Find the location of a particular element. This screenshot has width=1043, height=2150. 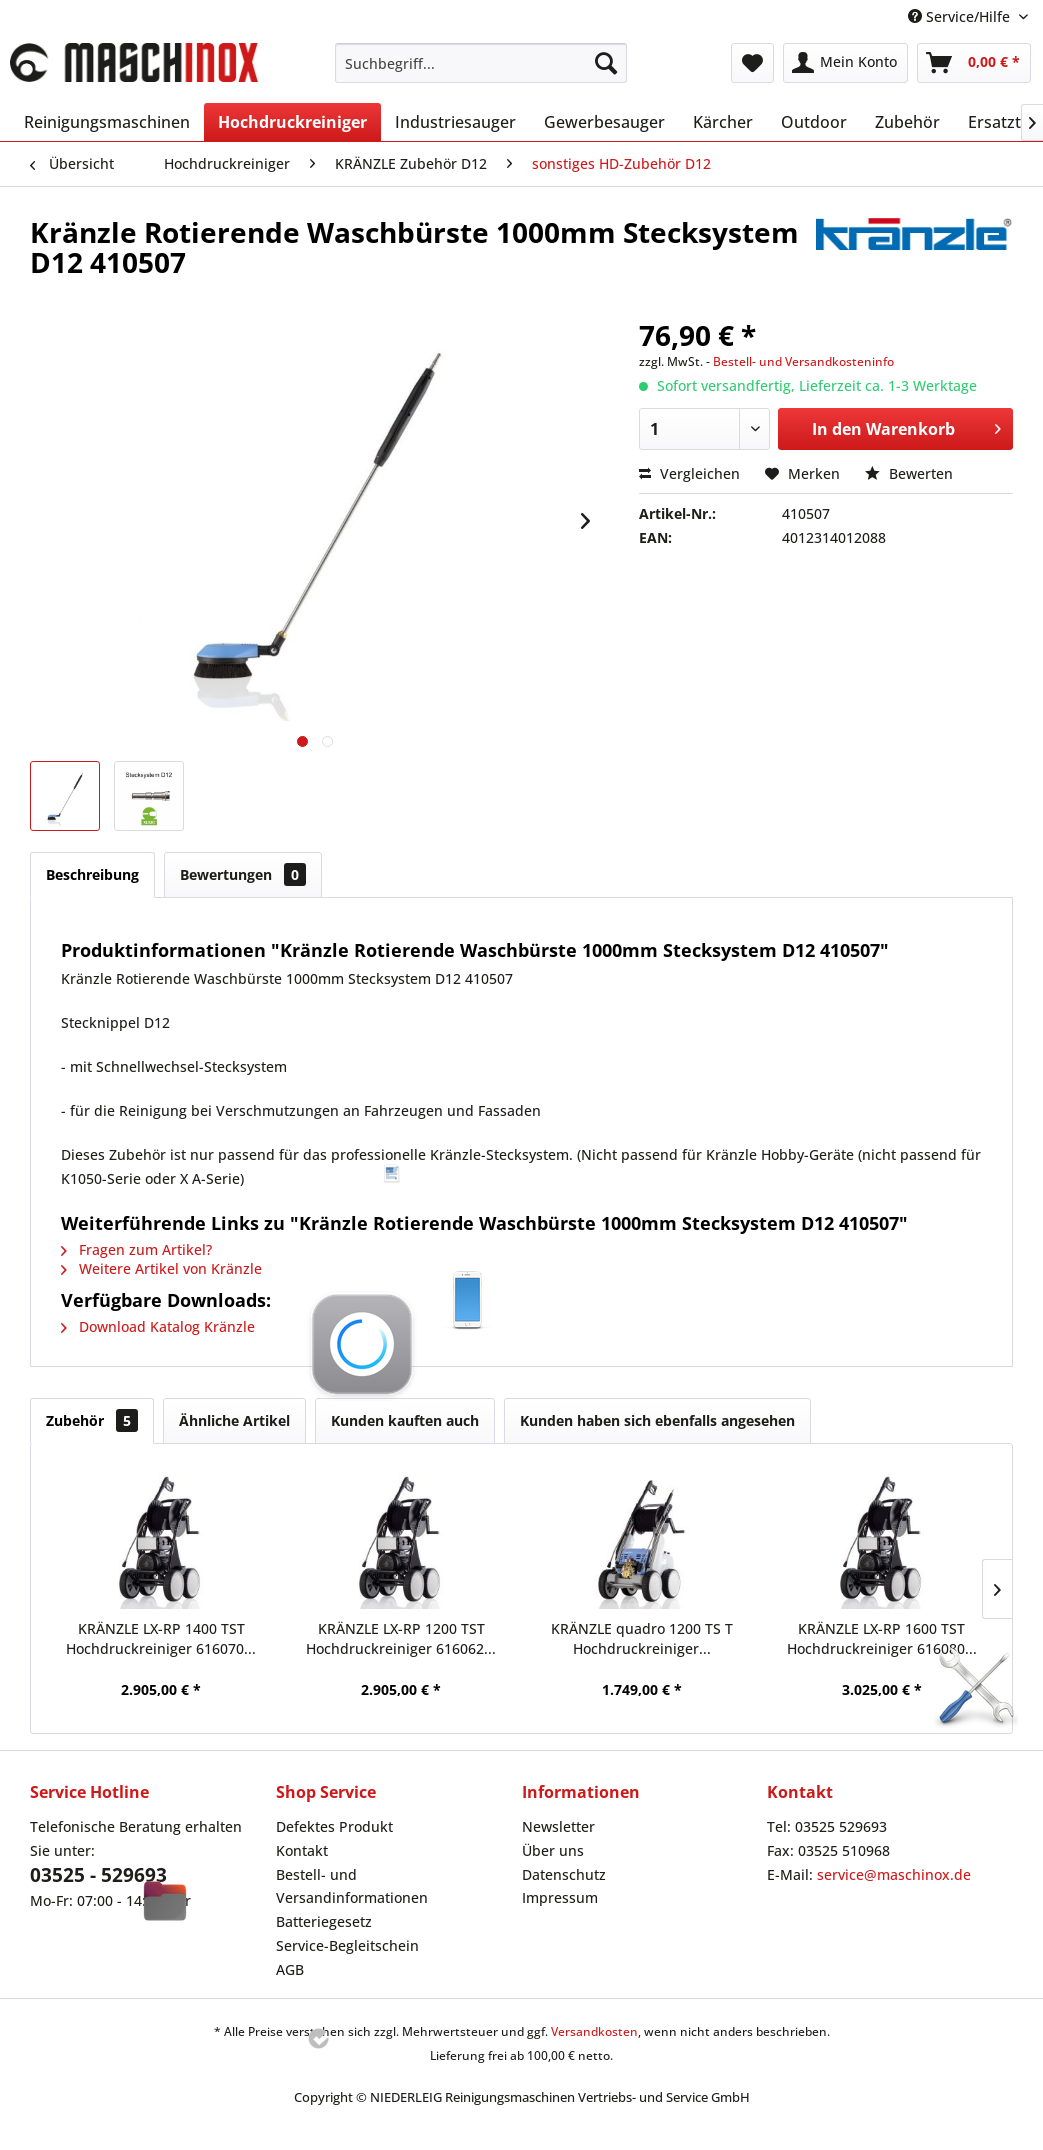

indicates a default or selected item is located at coordinates (318, 2038).